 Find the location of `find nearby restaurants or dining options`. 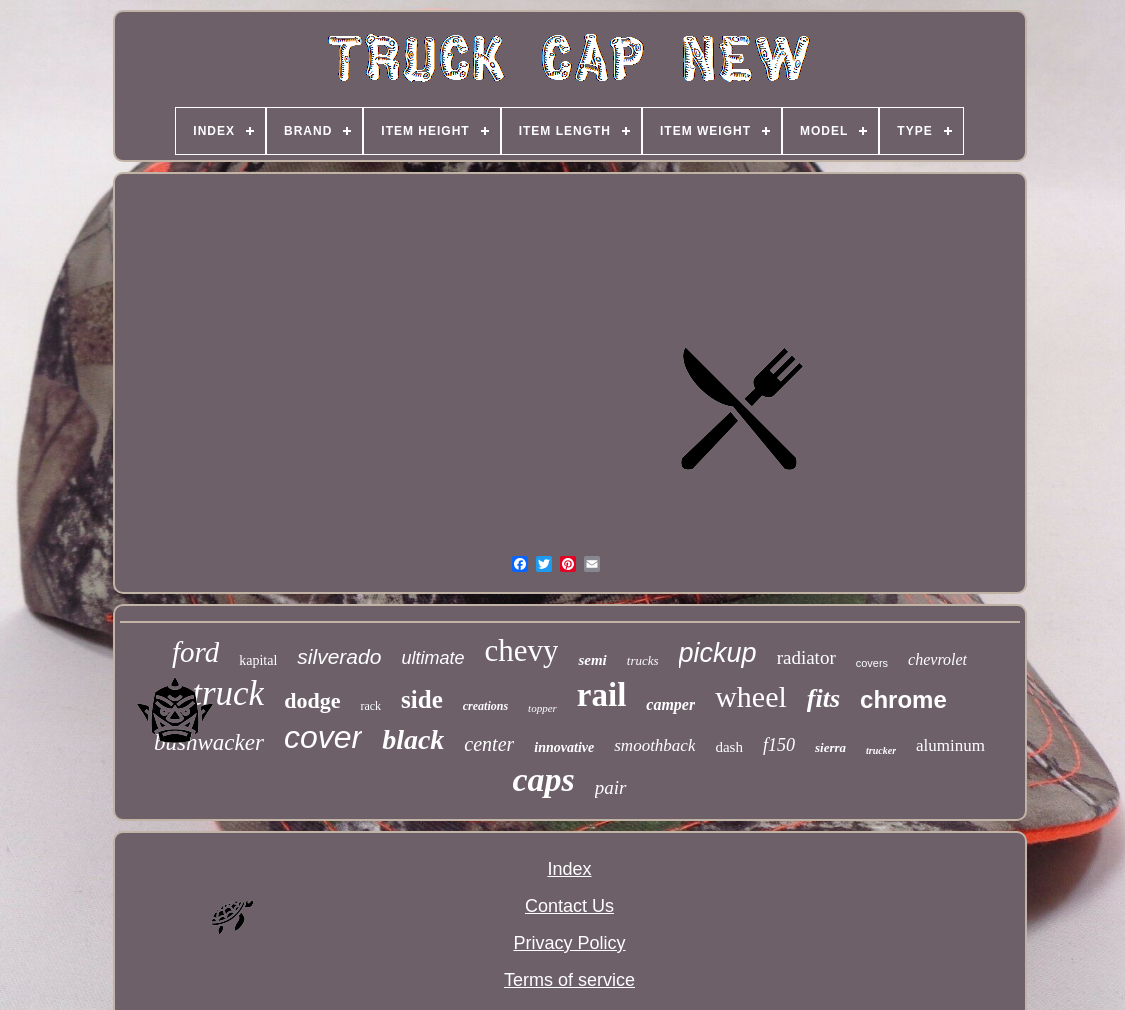

find nearby restaurants or dining options is located at coordinates (742, 407).